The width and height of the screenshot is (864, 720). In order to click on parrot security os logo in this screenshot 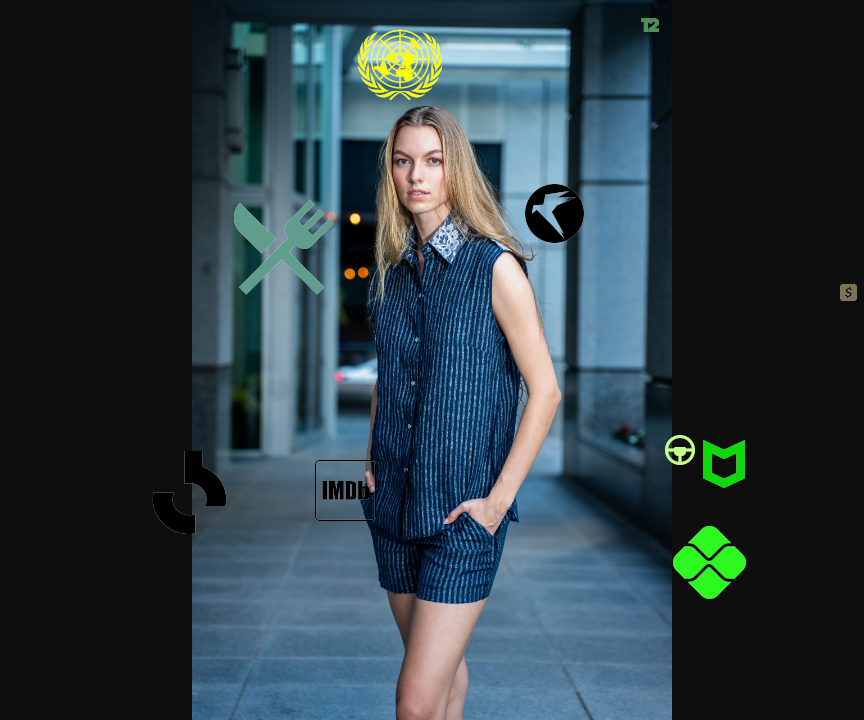, I will do `click(554, 213)`.